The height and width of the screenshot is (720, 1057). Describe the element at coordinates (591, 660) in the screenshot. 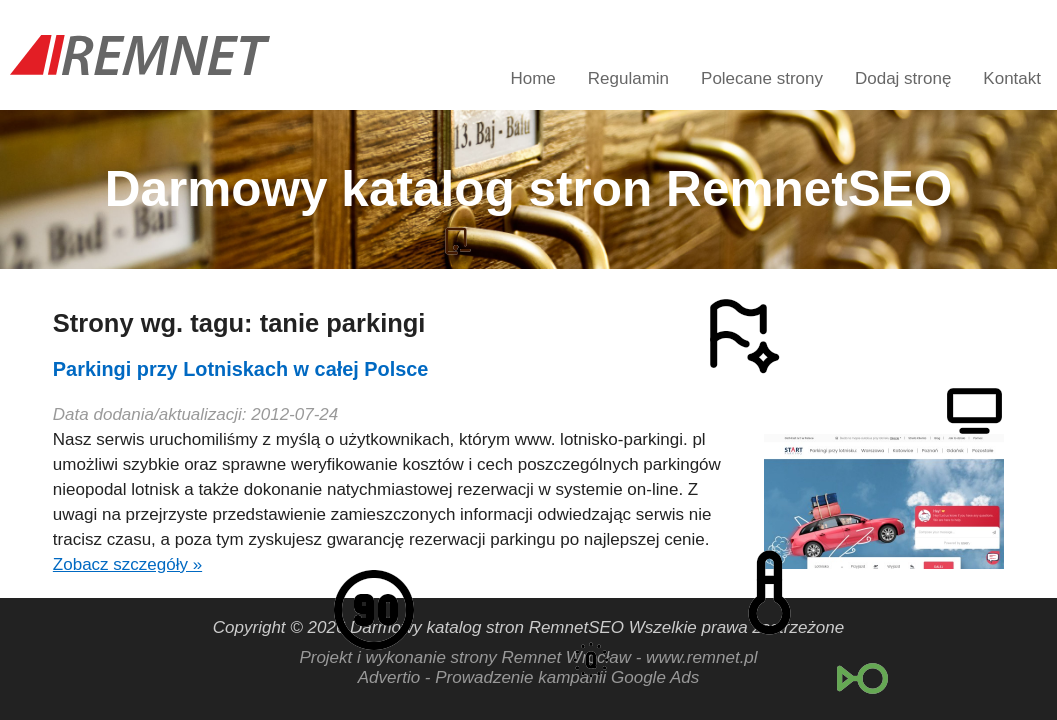

I see `indicates a loading or processing state for Q-related feature` at that location.